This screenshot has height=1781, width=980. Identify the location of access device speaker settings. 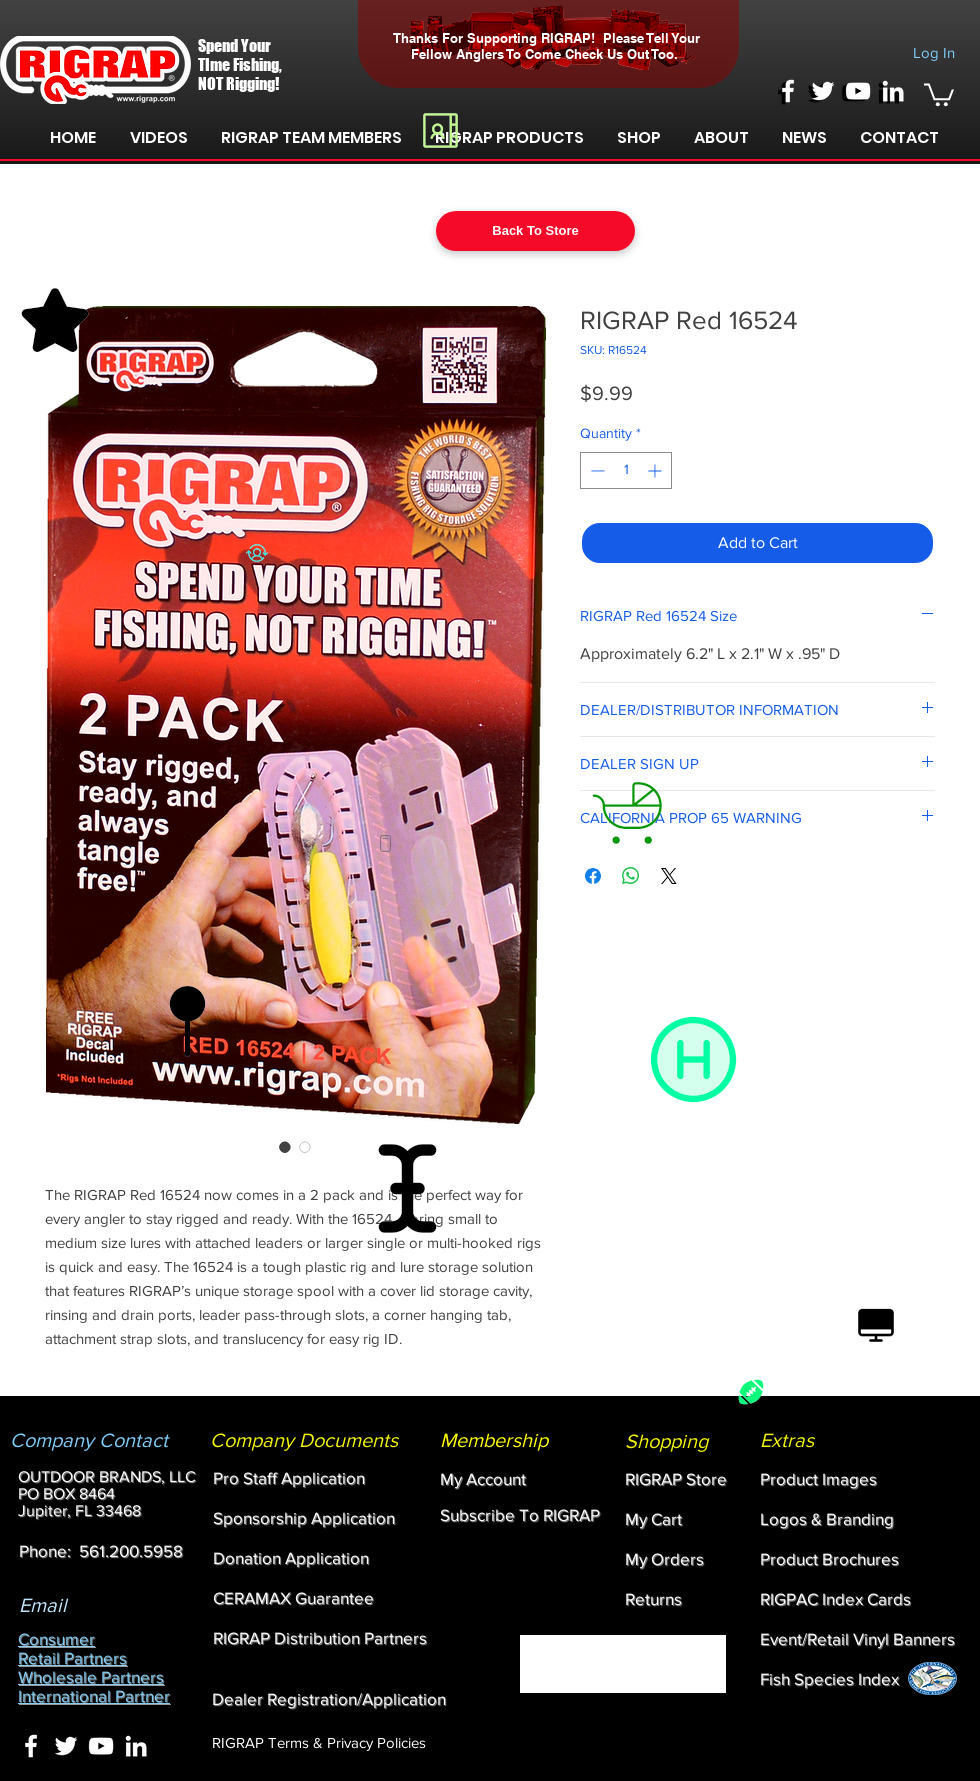
(385, 843).